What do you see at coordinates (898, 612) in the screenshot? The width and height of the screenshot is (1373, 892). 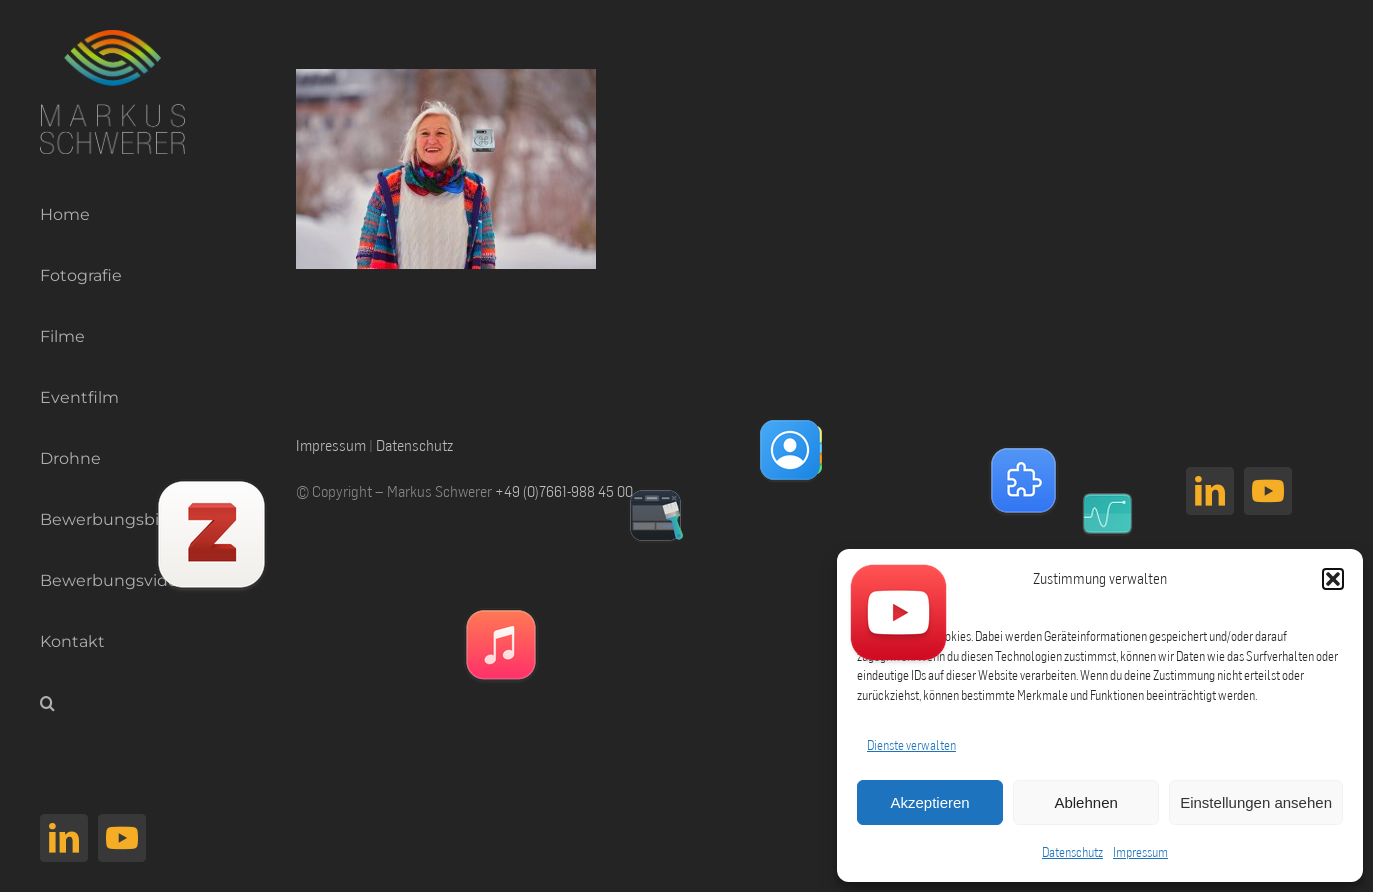 I see `open the YouTube app` at bounding box center [898, 612].